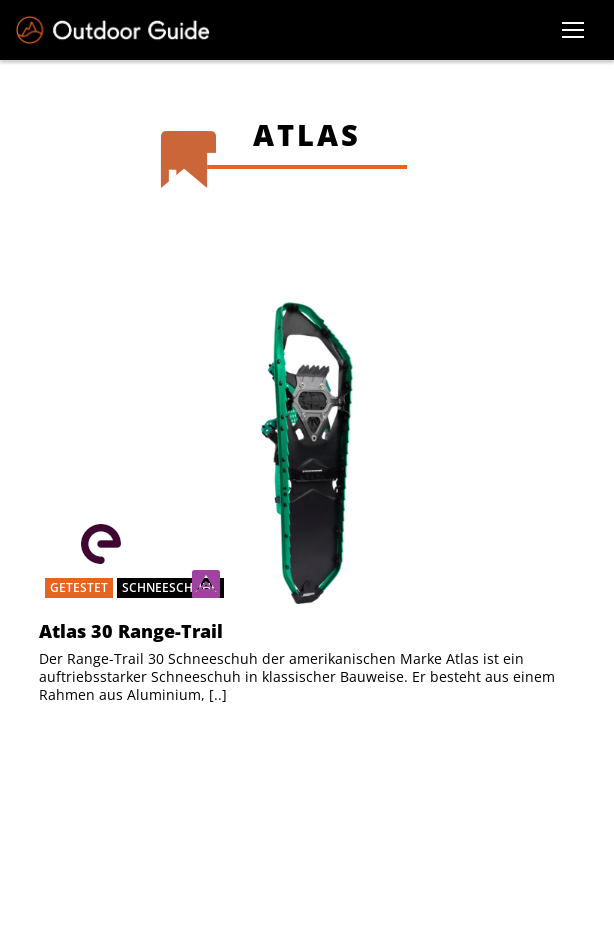 The image size is (614, 926). Describe the element at coordinates (206, 584) in the screenshot. I see `ark ecosystem logo` at that location.